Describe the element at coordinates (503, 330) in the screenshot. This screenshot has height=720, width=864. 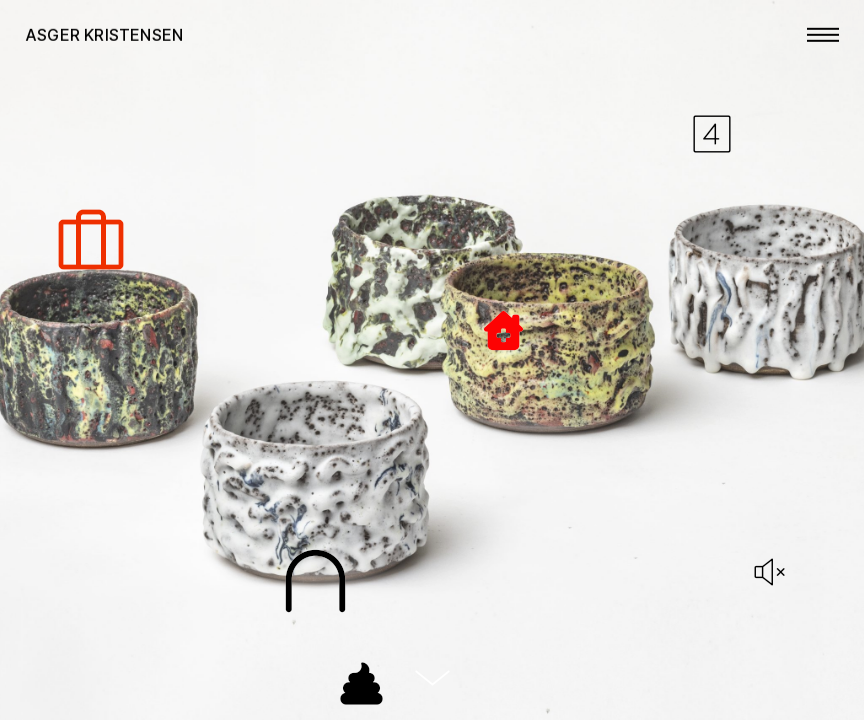
I see `access home healthcare services` at that location.